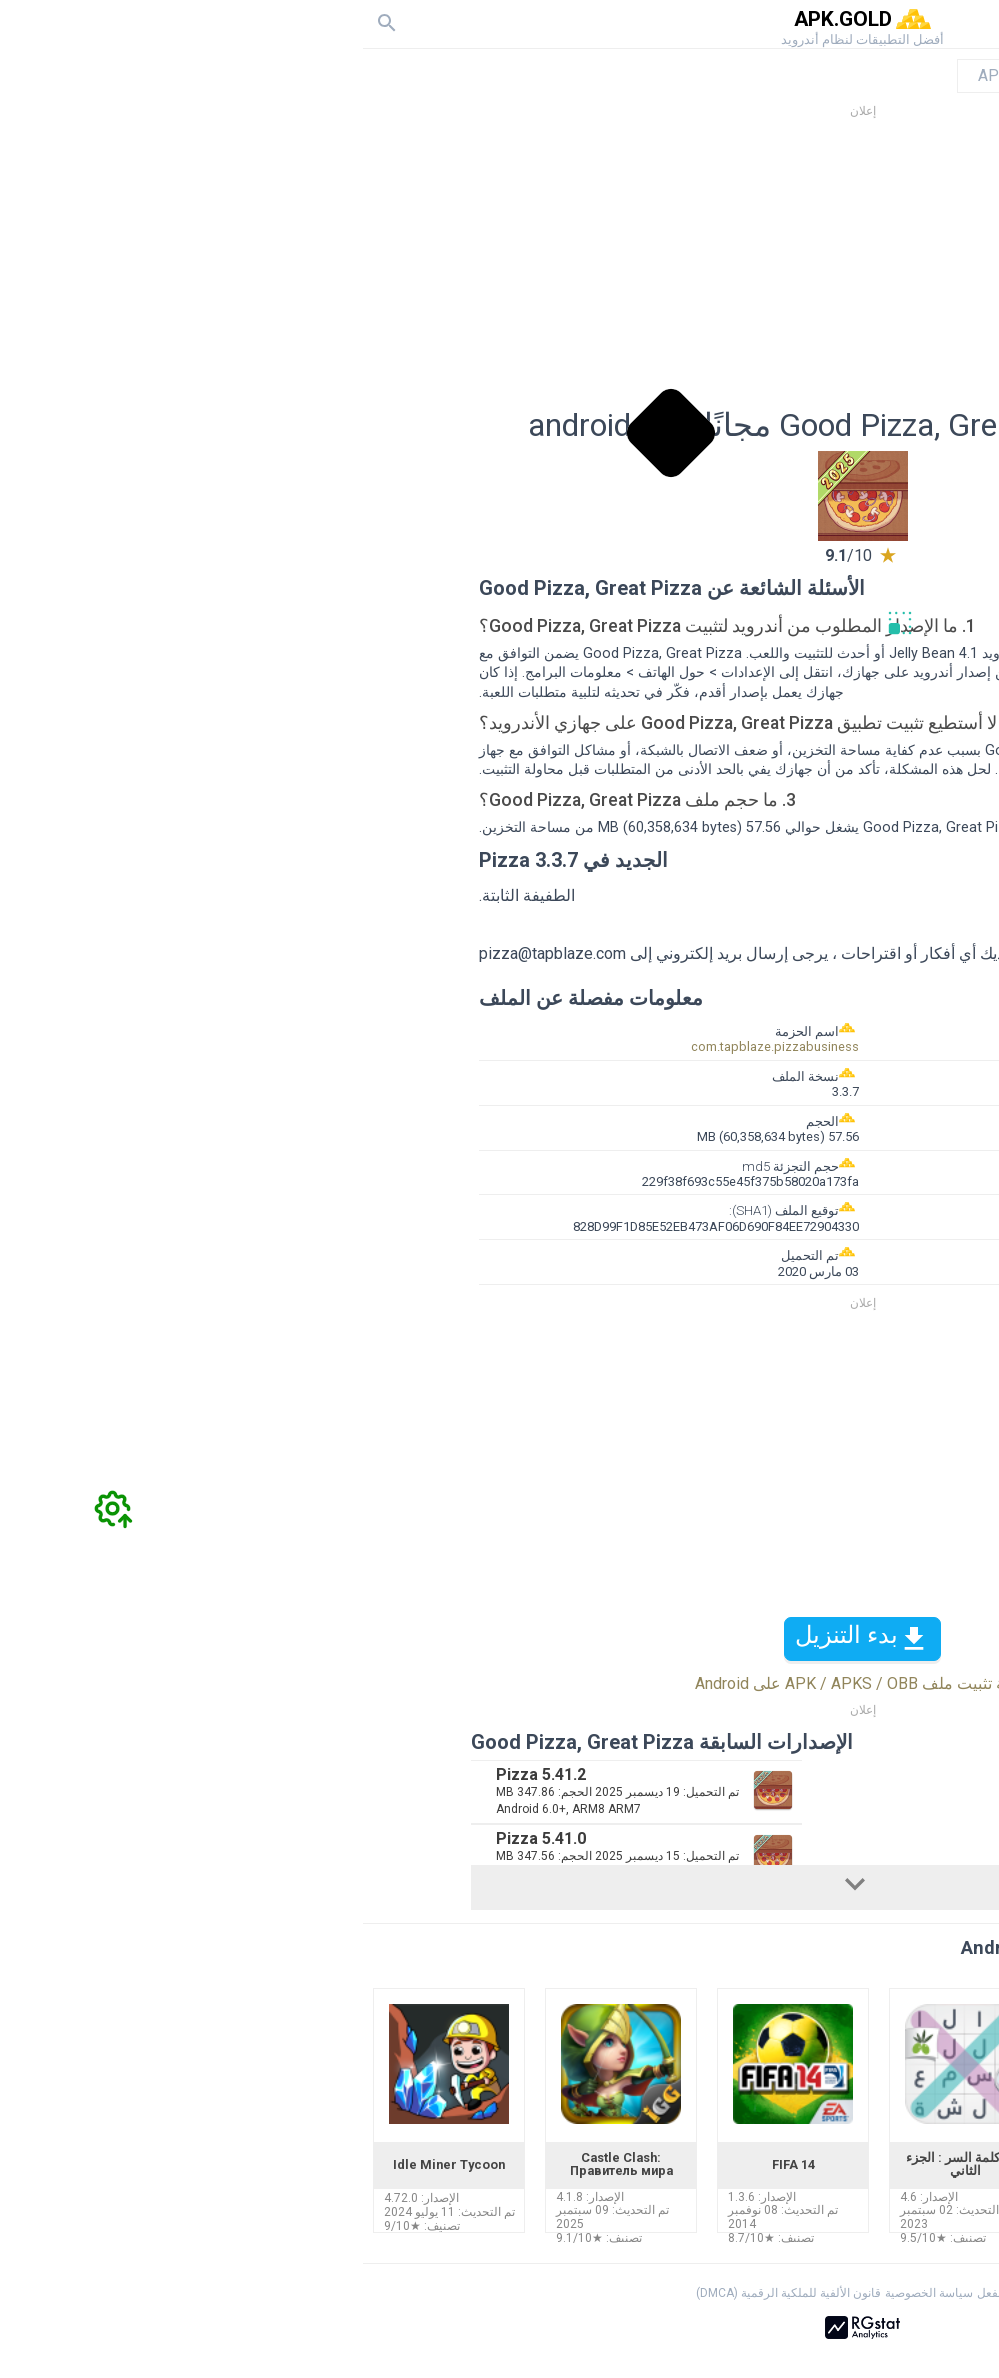  I want to click on align content to bottom-left corner, so click(900, 623).